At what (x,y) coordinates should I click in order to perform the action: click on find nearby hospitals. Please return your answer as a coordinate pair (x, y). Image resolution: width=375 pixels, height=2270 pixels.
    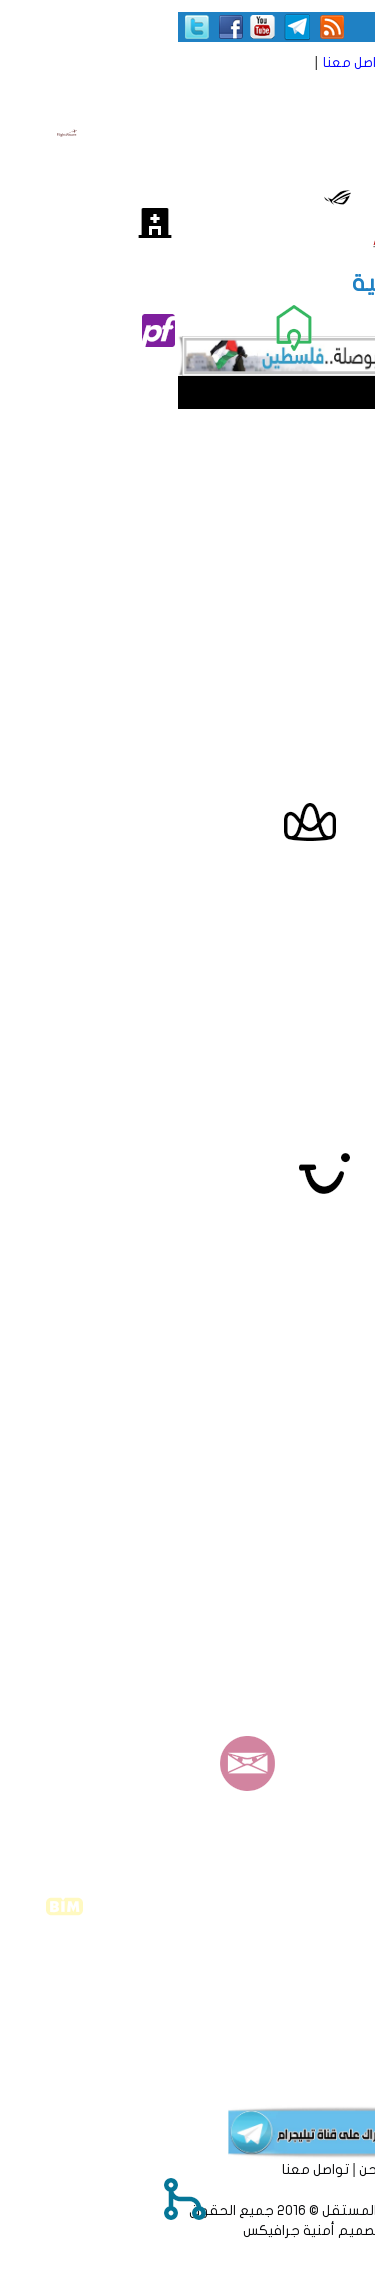
    Looking at the image, I should click on (155, 223).